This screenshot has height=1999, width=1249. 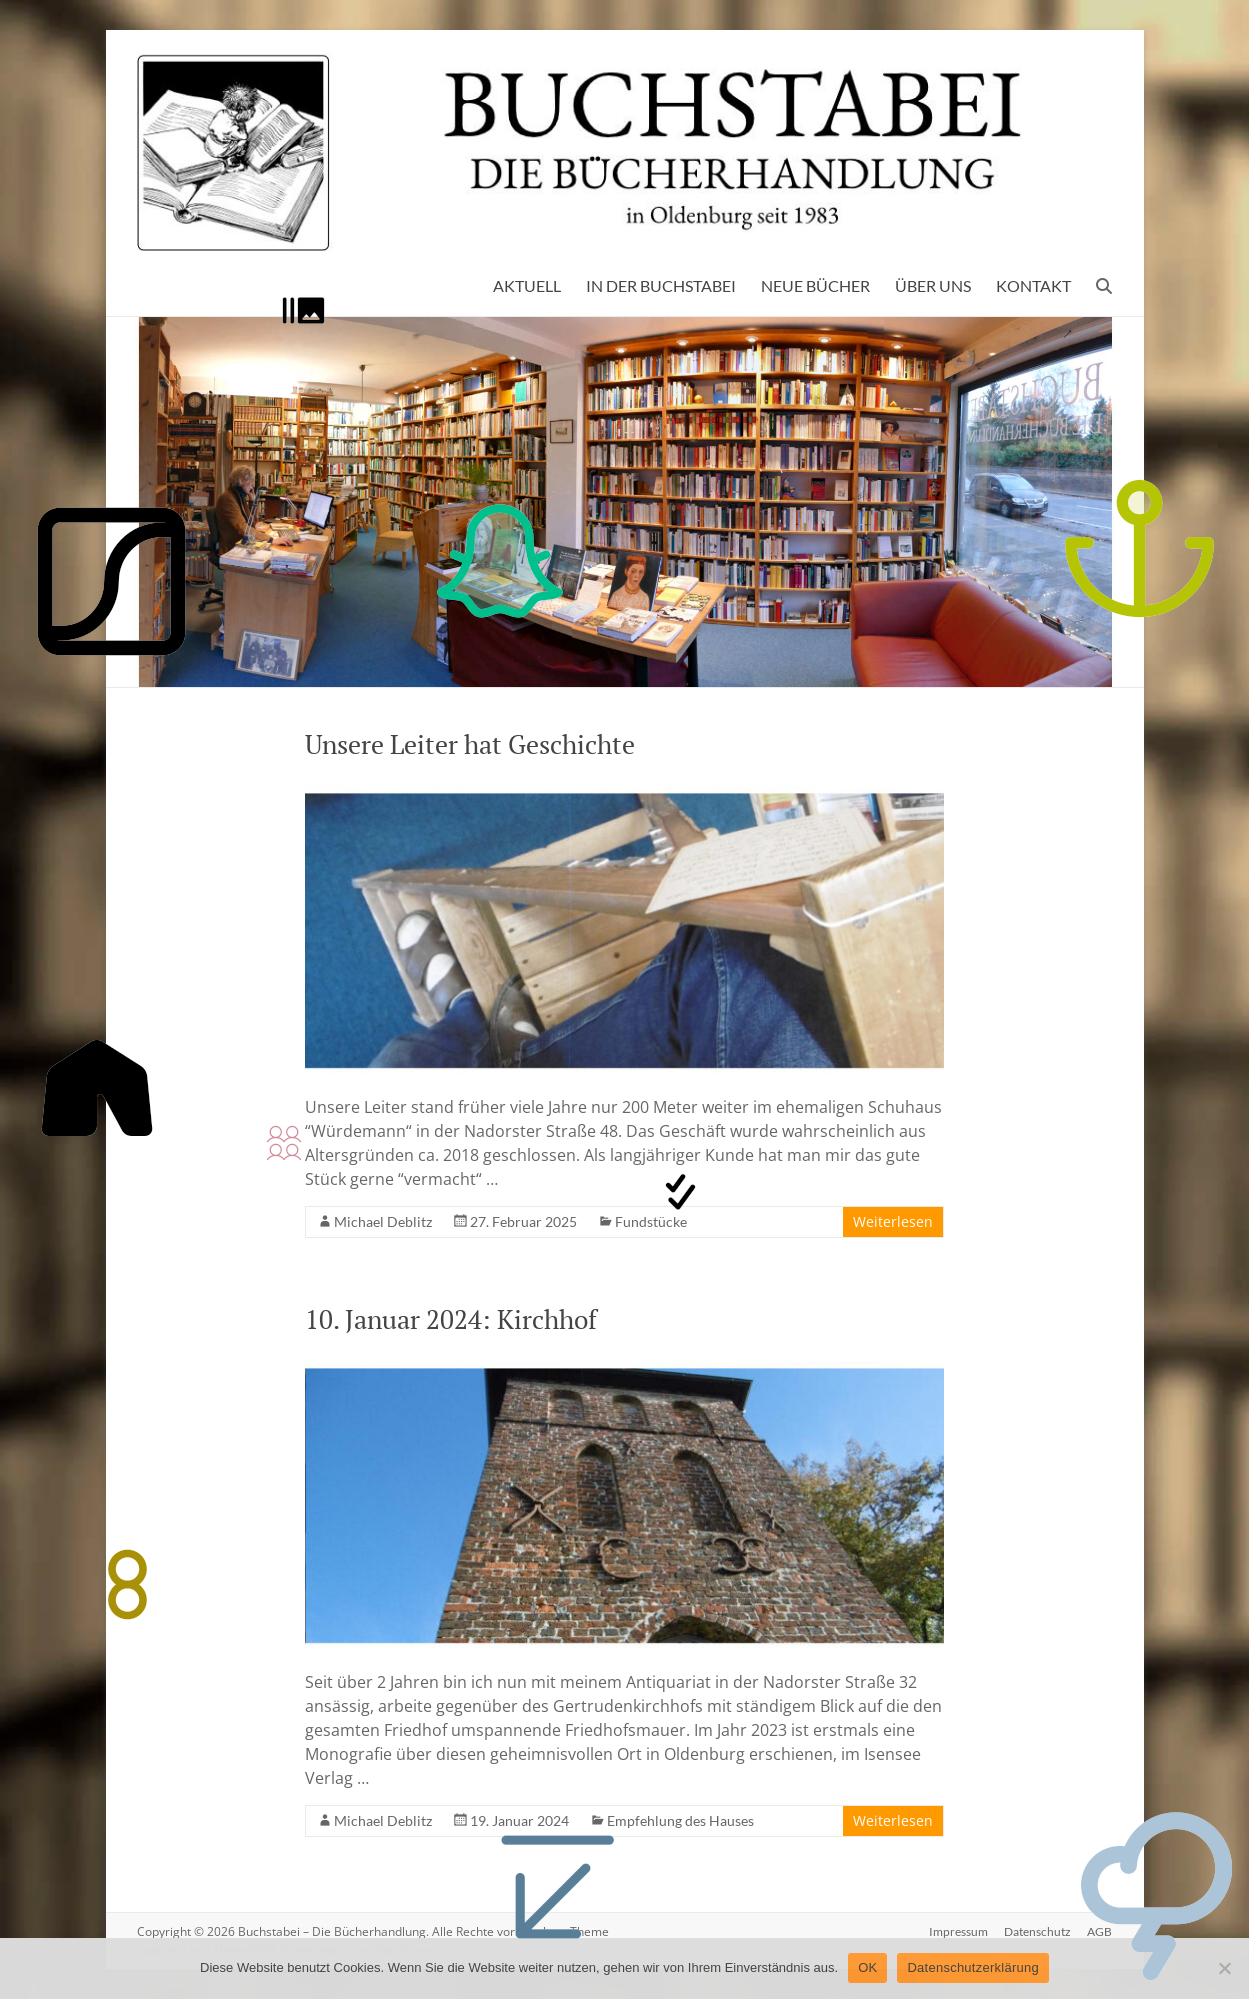 I want to click on indicates the number 8 in a list or sequence, so click(x=127, y=1584).